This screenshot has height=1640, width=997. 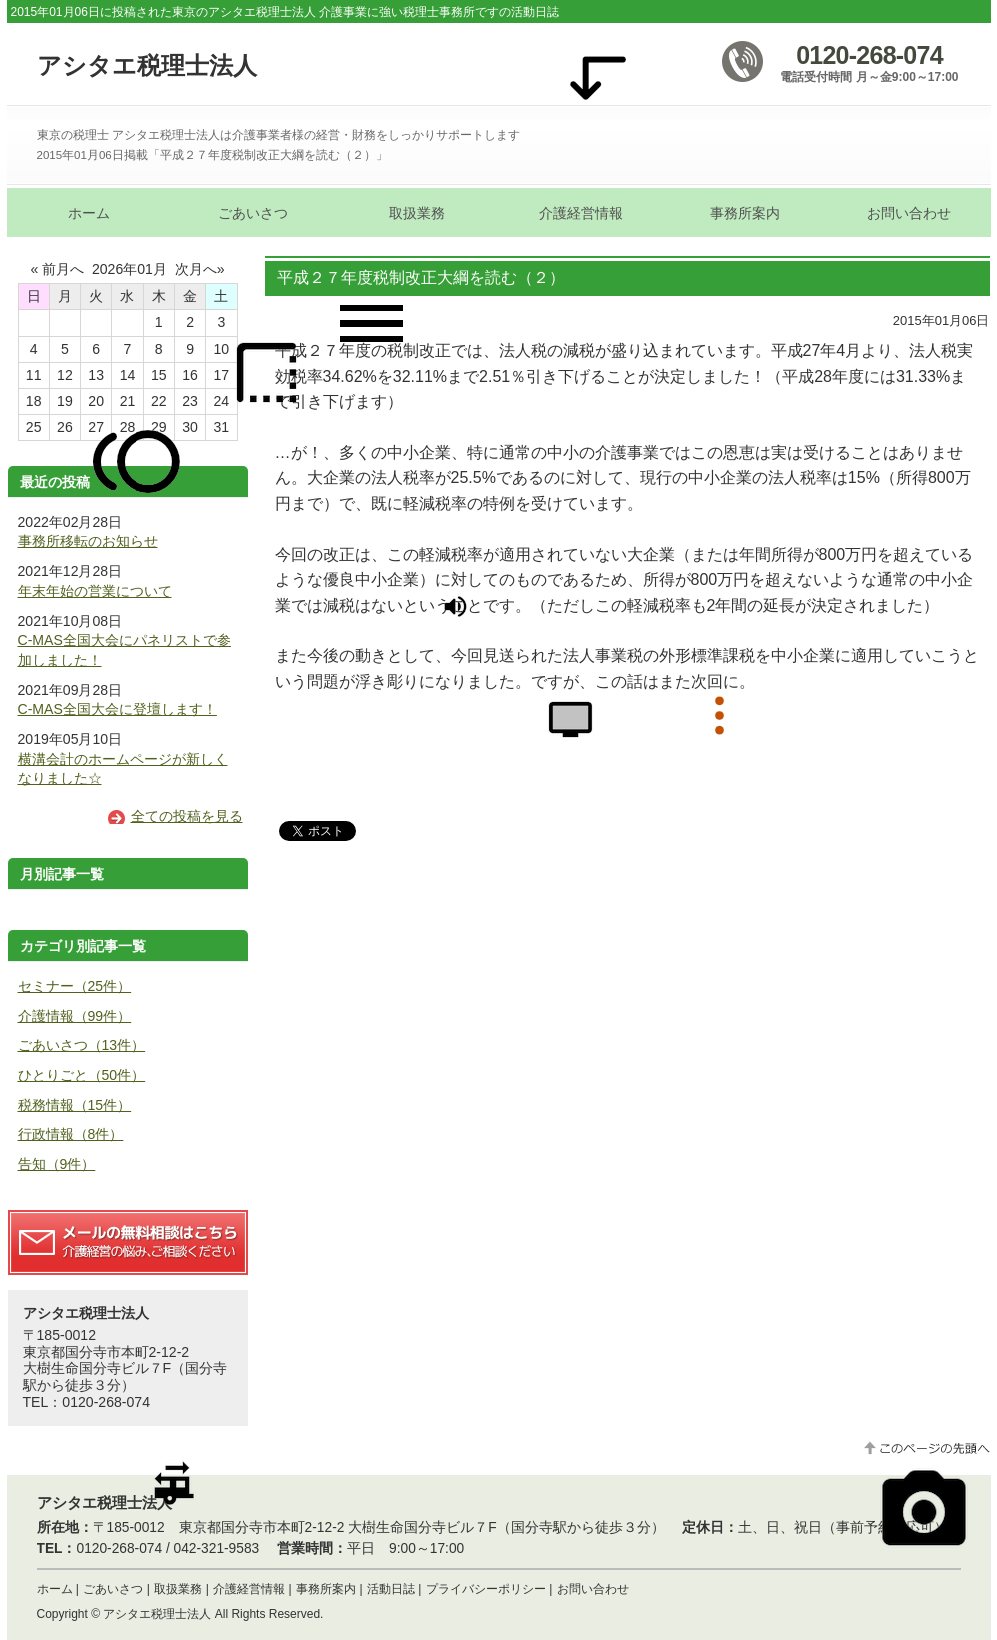 What do you see at coordinates (719, 715) in the screenshot?
I see `open more options menu` at bounding box center [719, 715].